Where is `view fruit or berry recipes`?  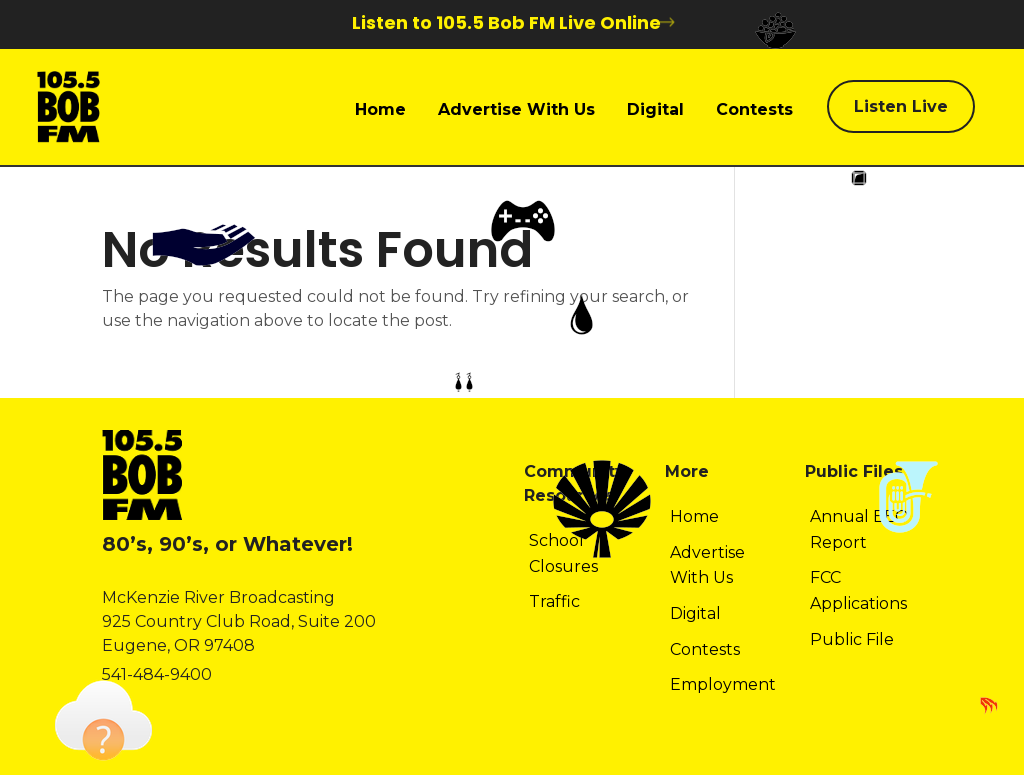
view fruit or berry recipes is located at coordinates (775, 30).